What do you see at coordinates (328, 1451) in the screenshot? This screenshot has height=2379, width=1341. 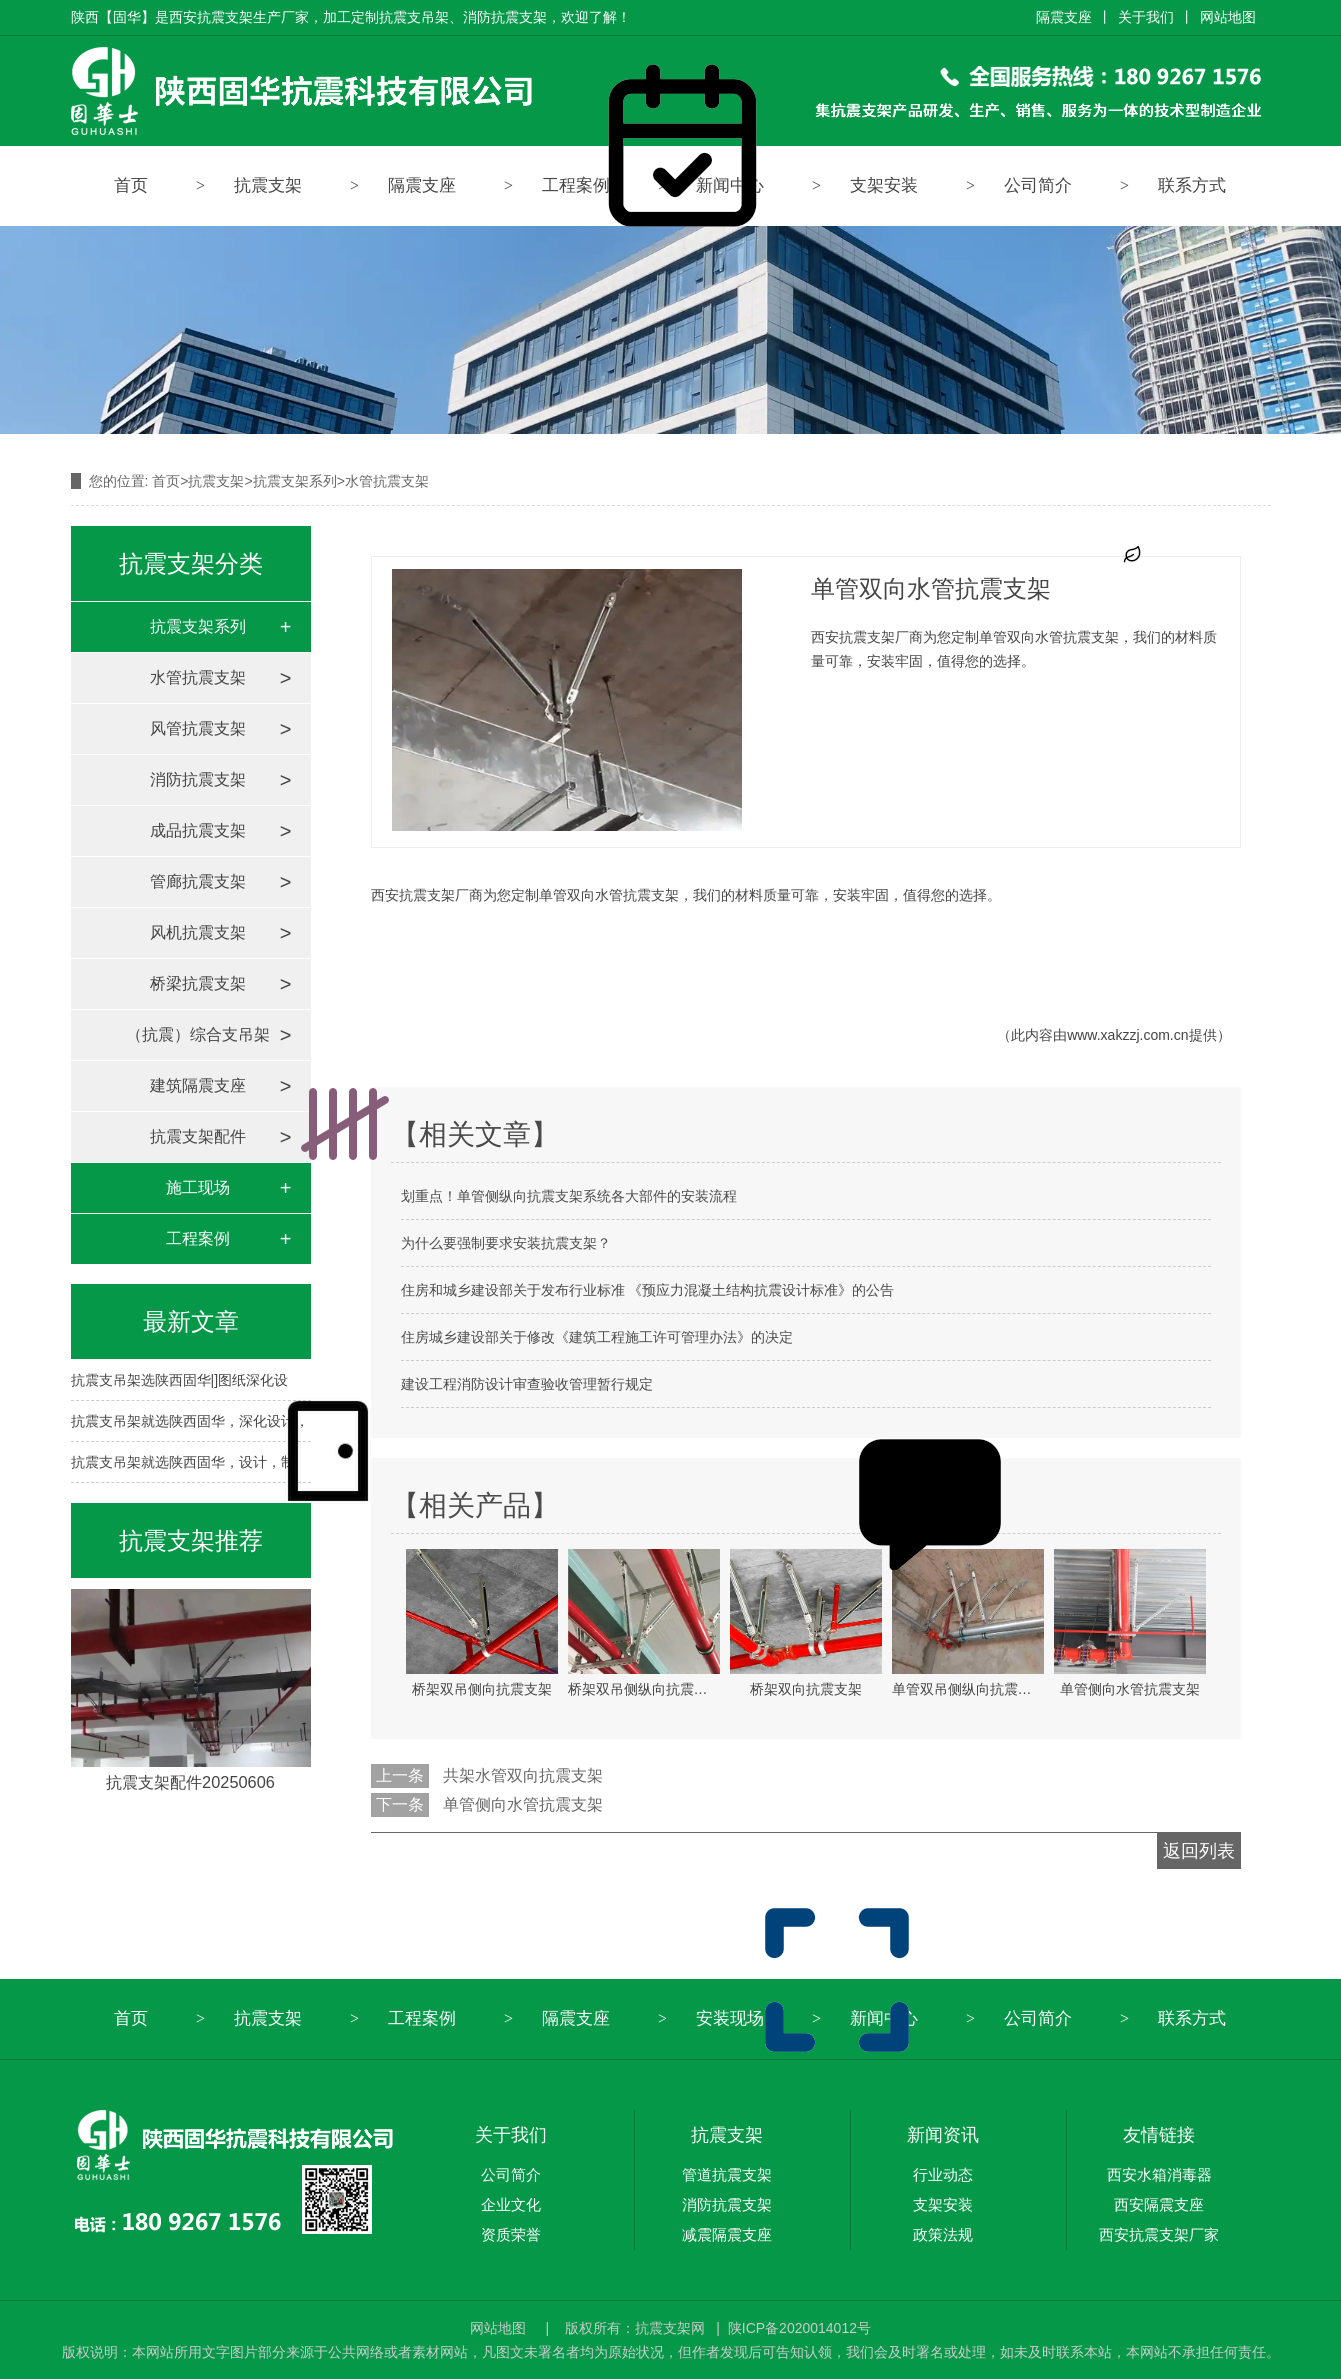 I see `access door sensor settings` at bounding box center [328, 1451].